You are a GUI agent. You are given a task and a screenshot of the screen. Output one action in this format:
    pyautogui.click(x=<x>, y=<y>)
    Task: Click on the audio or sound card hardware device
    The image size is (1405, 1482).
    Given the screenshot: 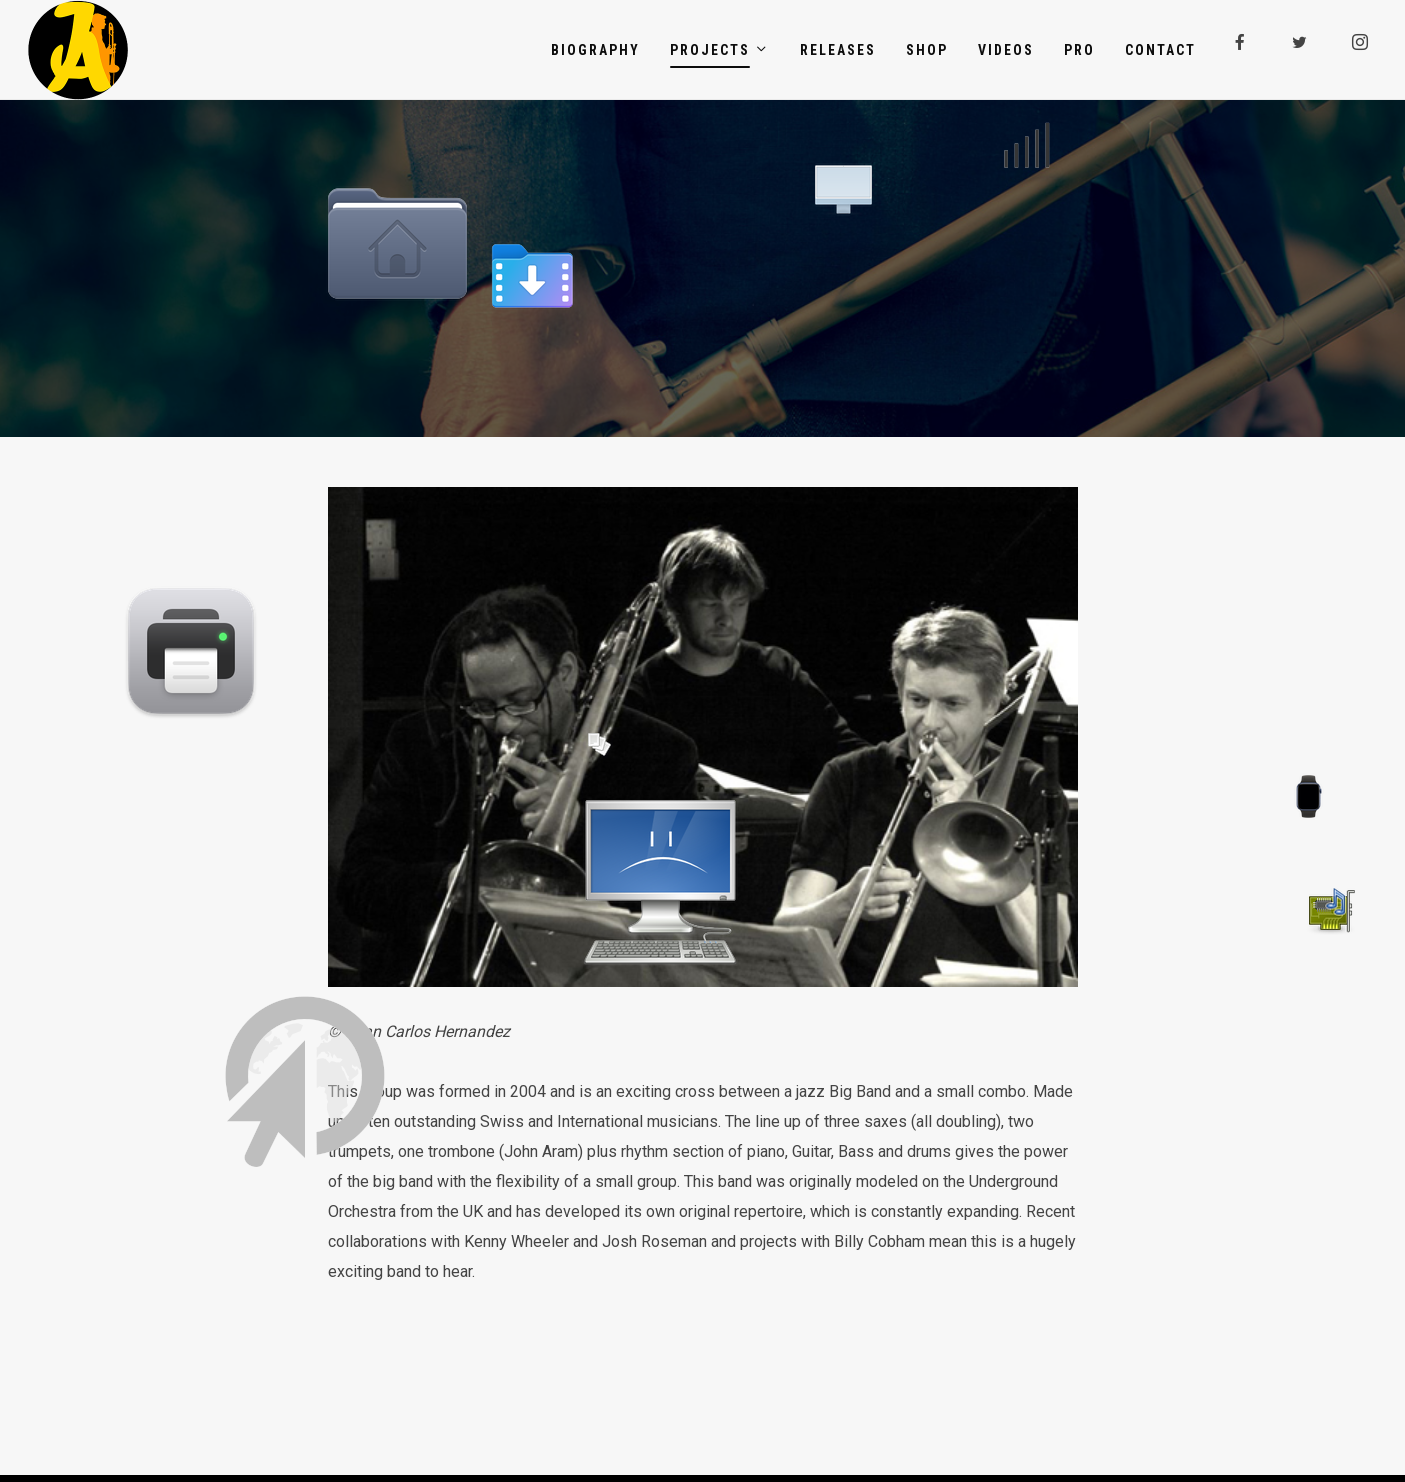 What is the action you would take?
    pyautogui.click(x=1330, y=910)
    